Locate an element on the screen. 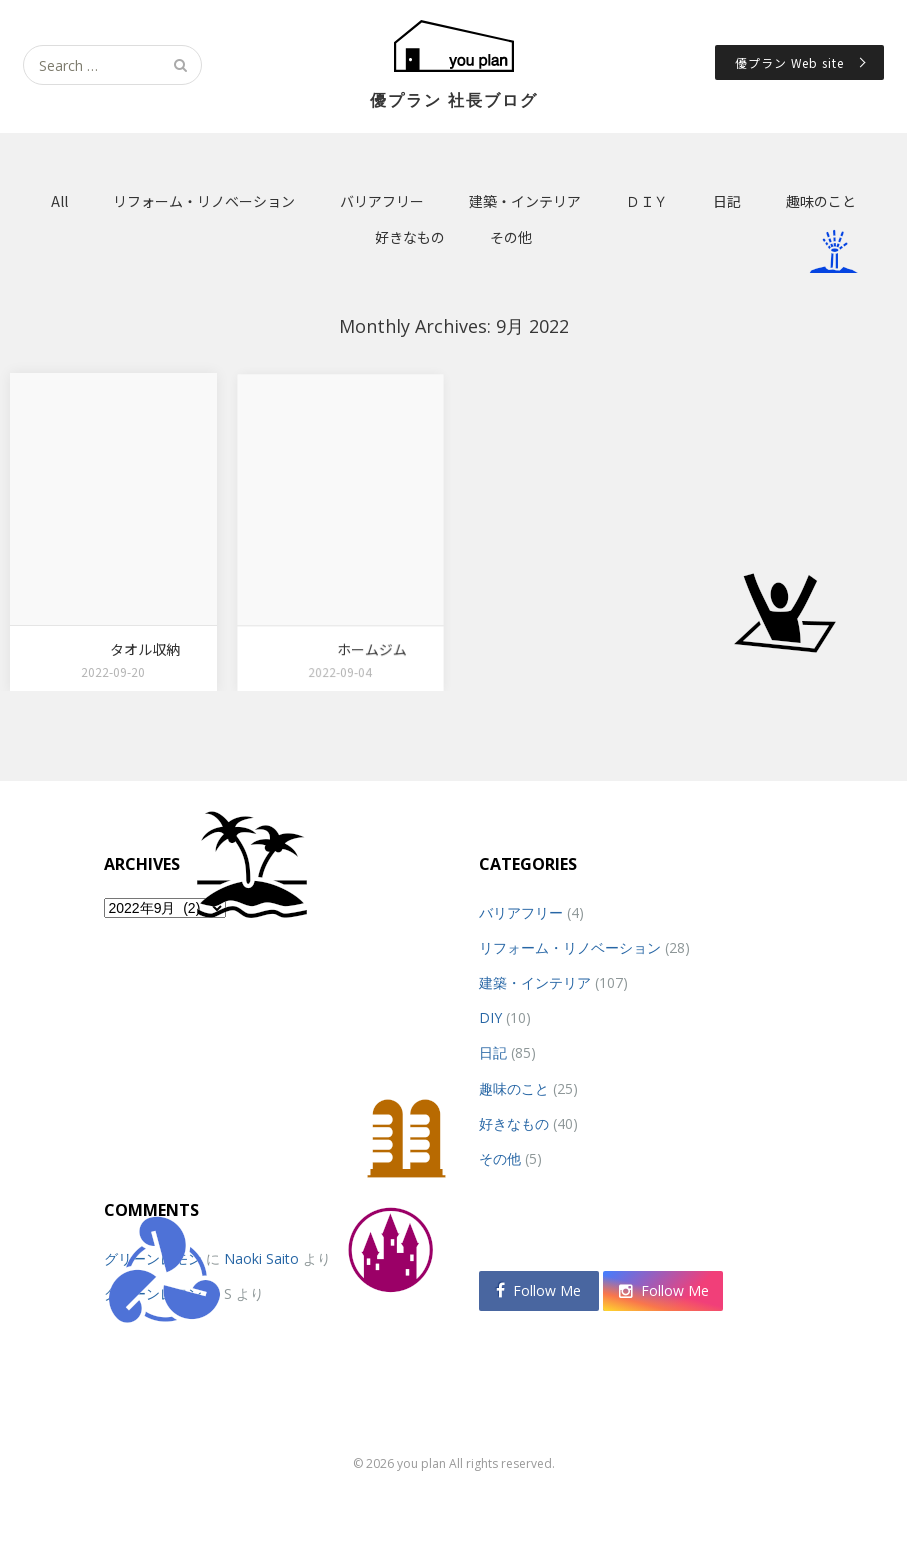 This screenshot has width=907, height=1547. collect or view shell items in game inventory is located at coordinates (164, 1272).